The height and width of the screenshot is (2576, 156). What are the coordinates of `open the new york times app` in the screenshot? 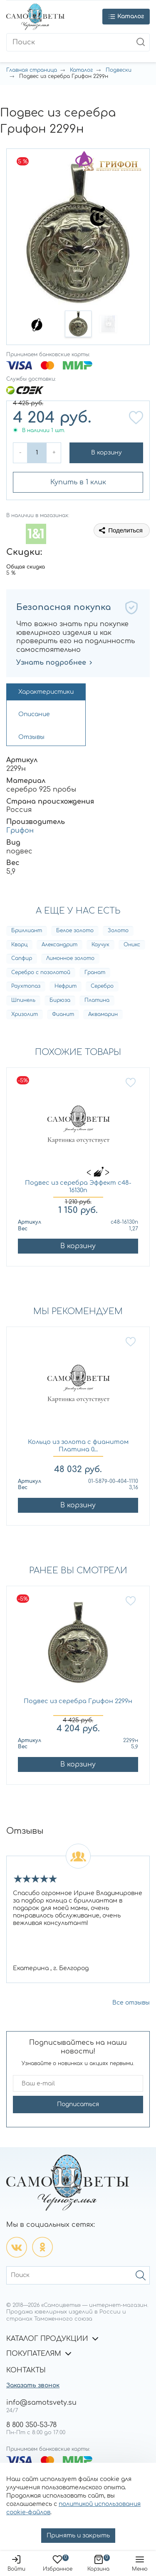 It's located at (98, 216).